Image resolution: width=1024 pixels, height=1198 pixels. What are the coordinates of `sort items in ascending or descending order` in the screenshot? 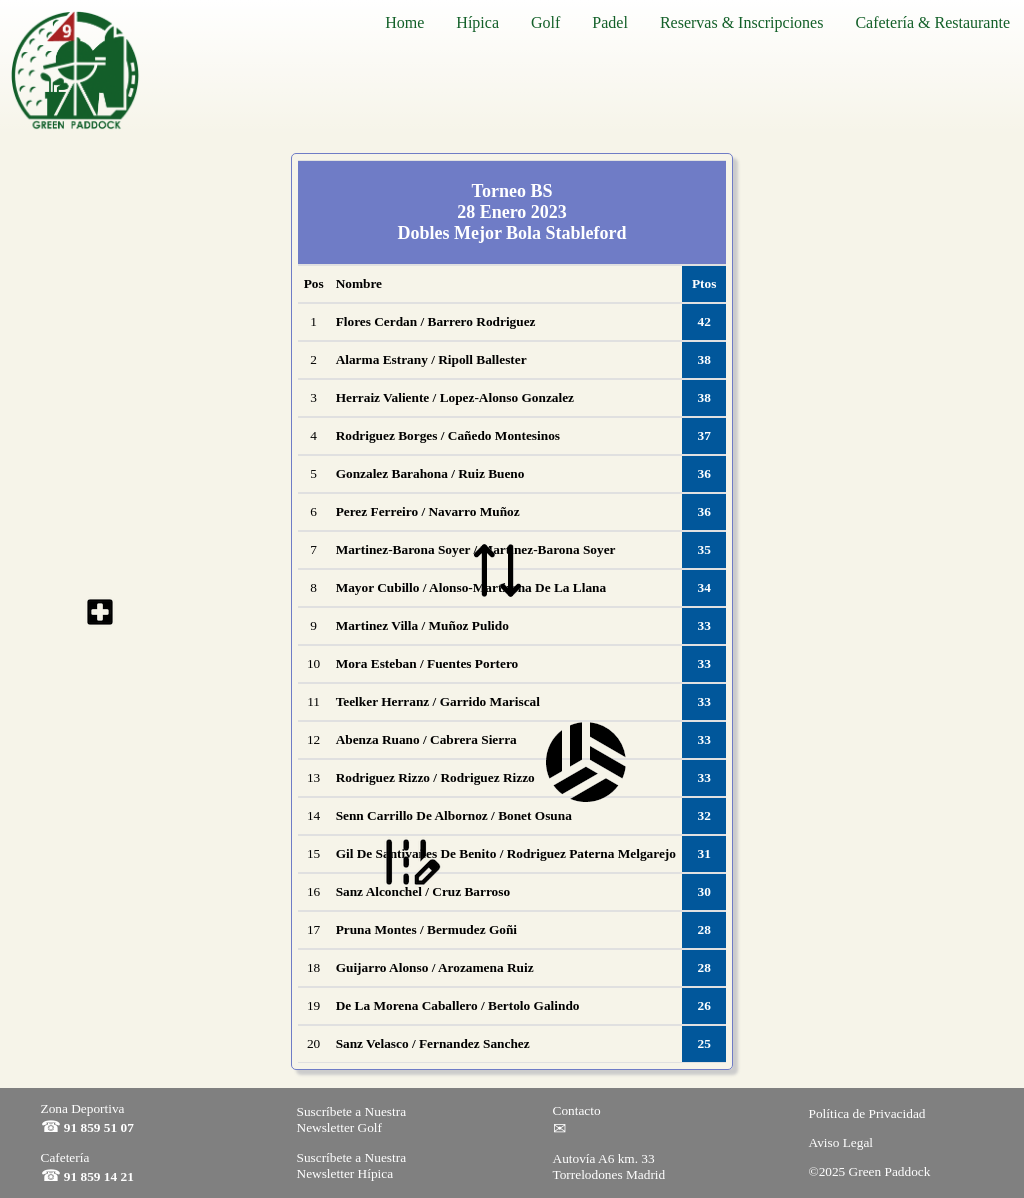 It's located at (497, 570).